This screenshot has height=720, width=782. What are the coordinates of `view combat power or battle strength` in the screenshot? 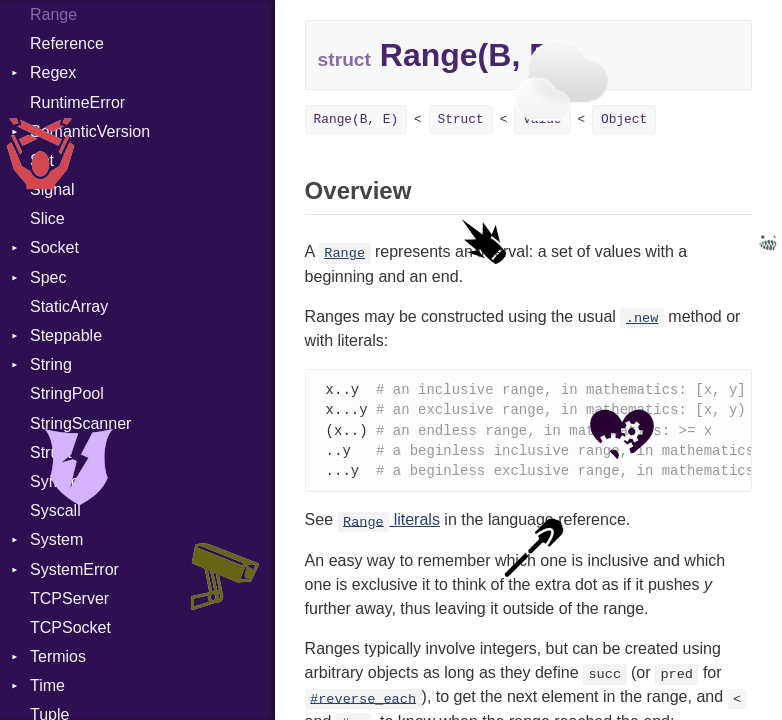 It's located at (40, 152).